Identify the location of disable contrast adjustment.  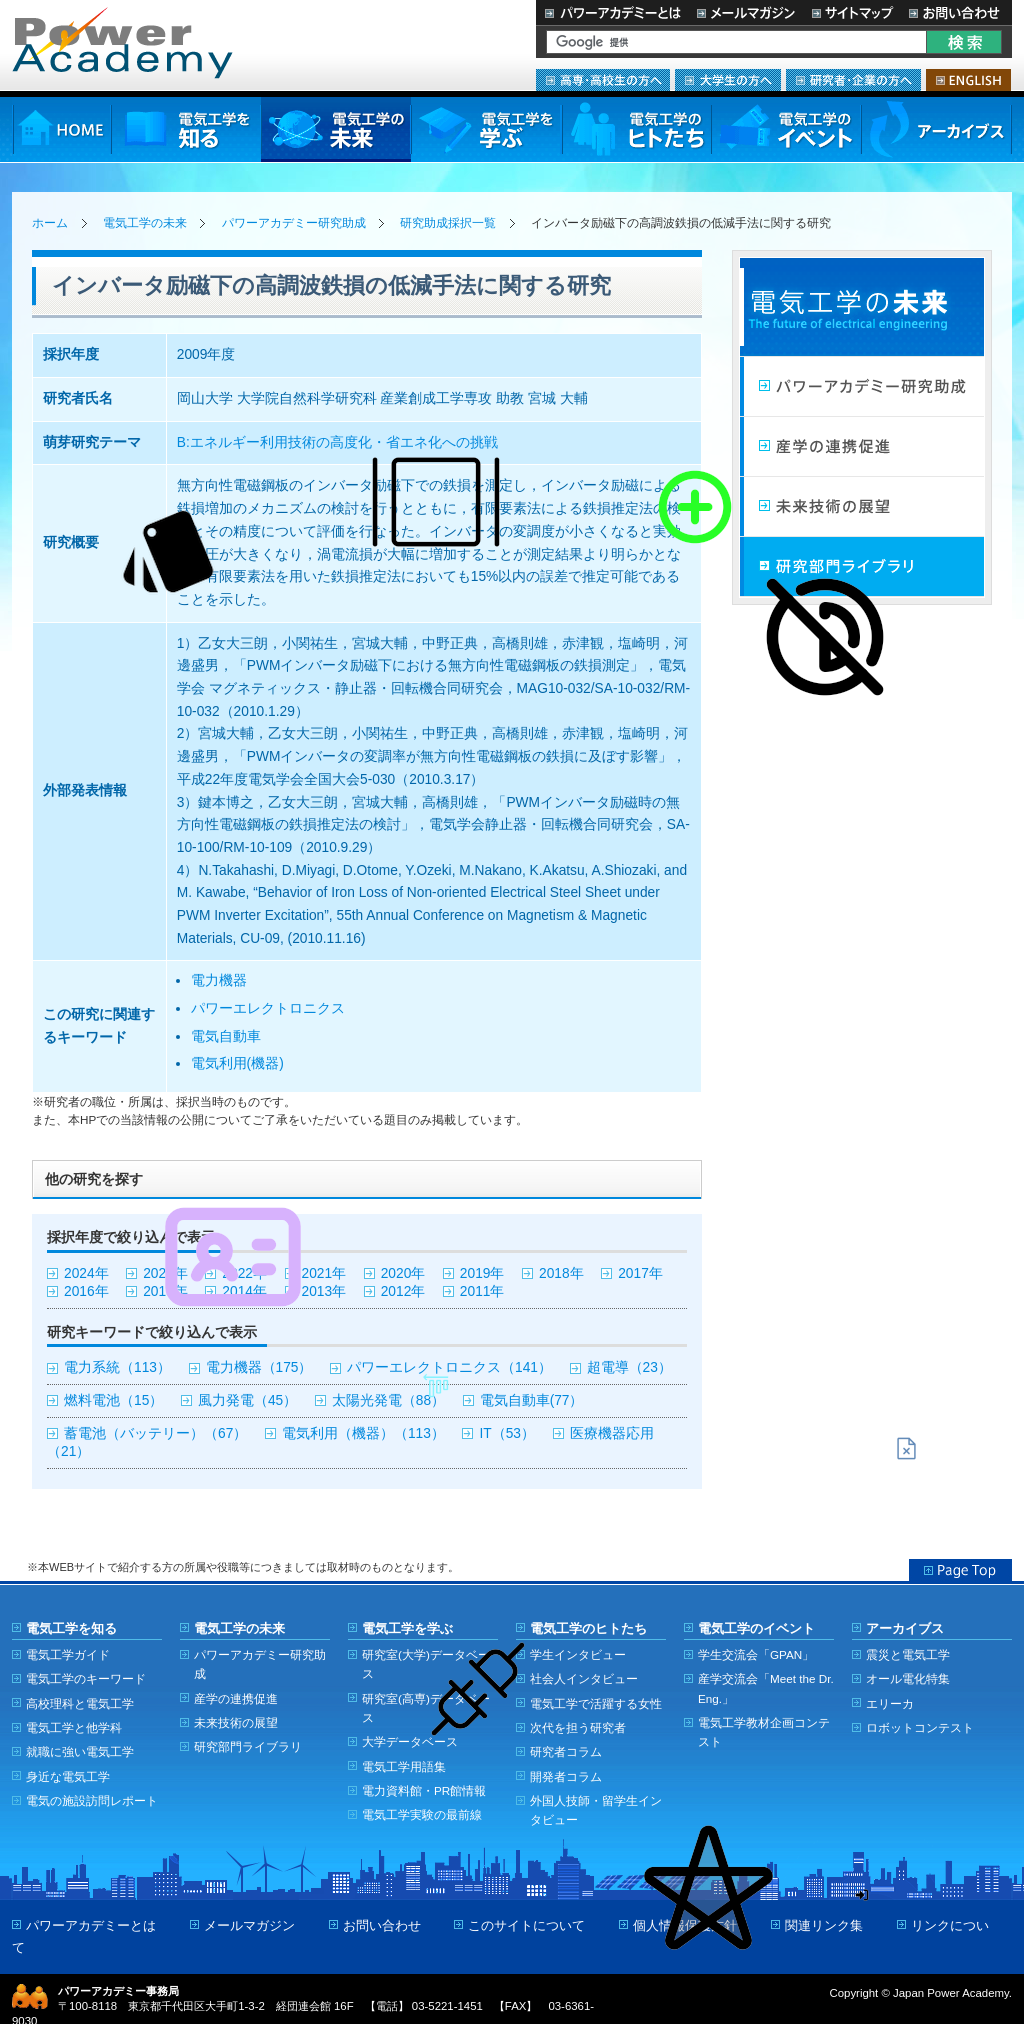
(825, 637).